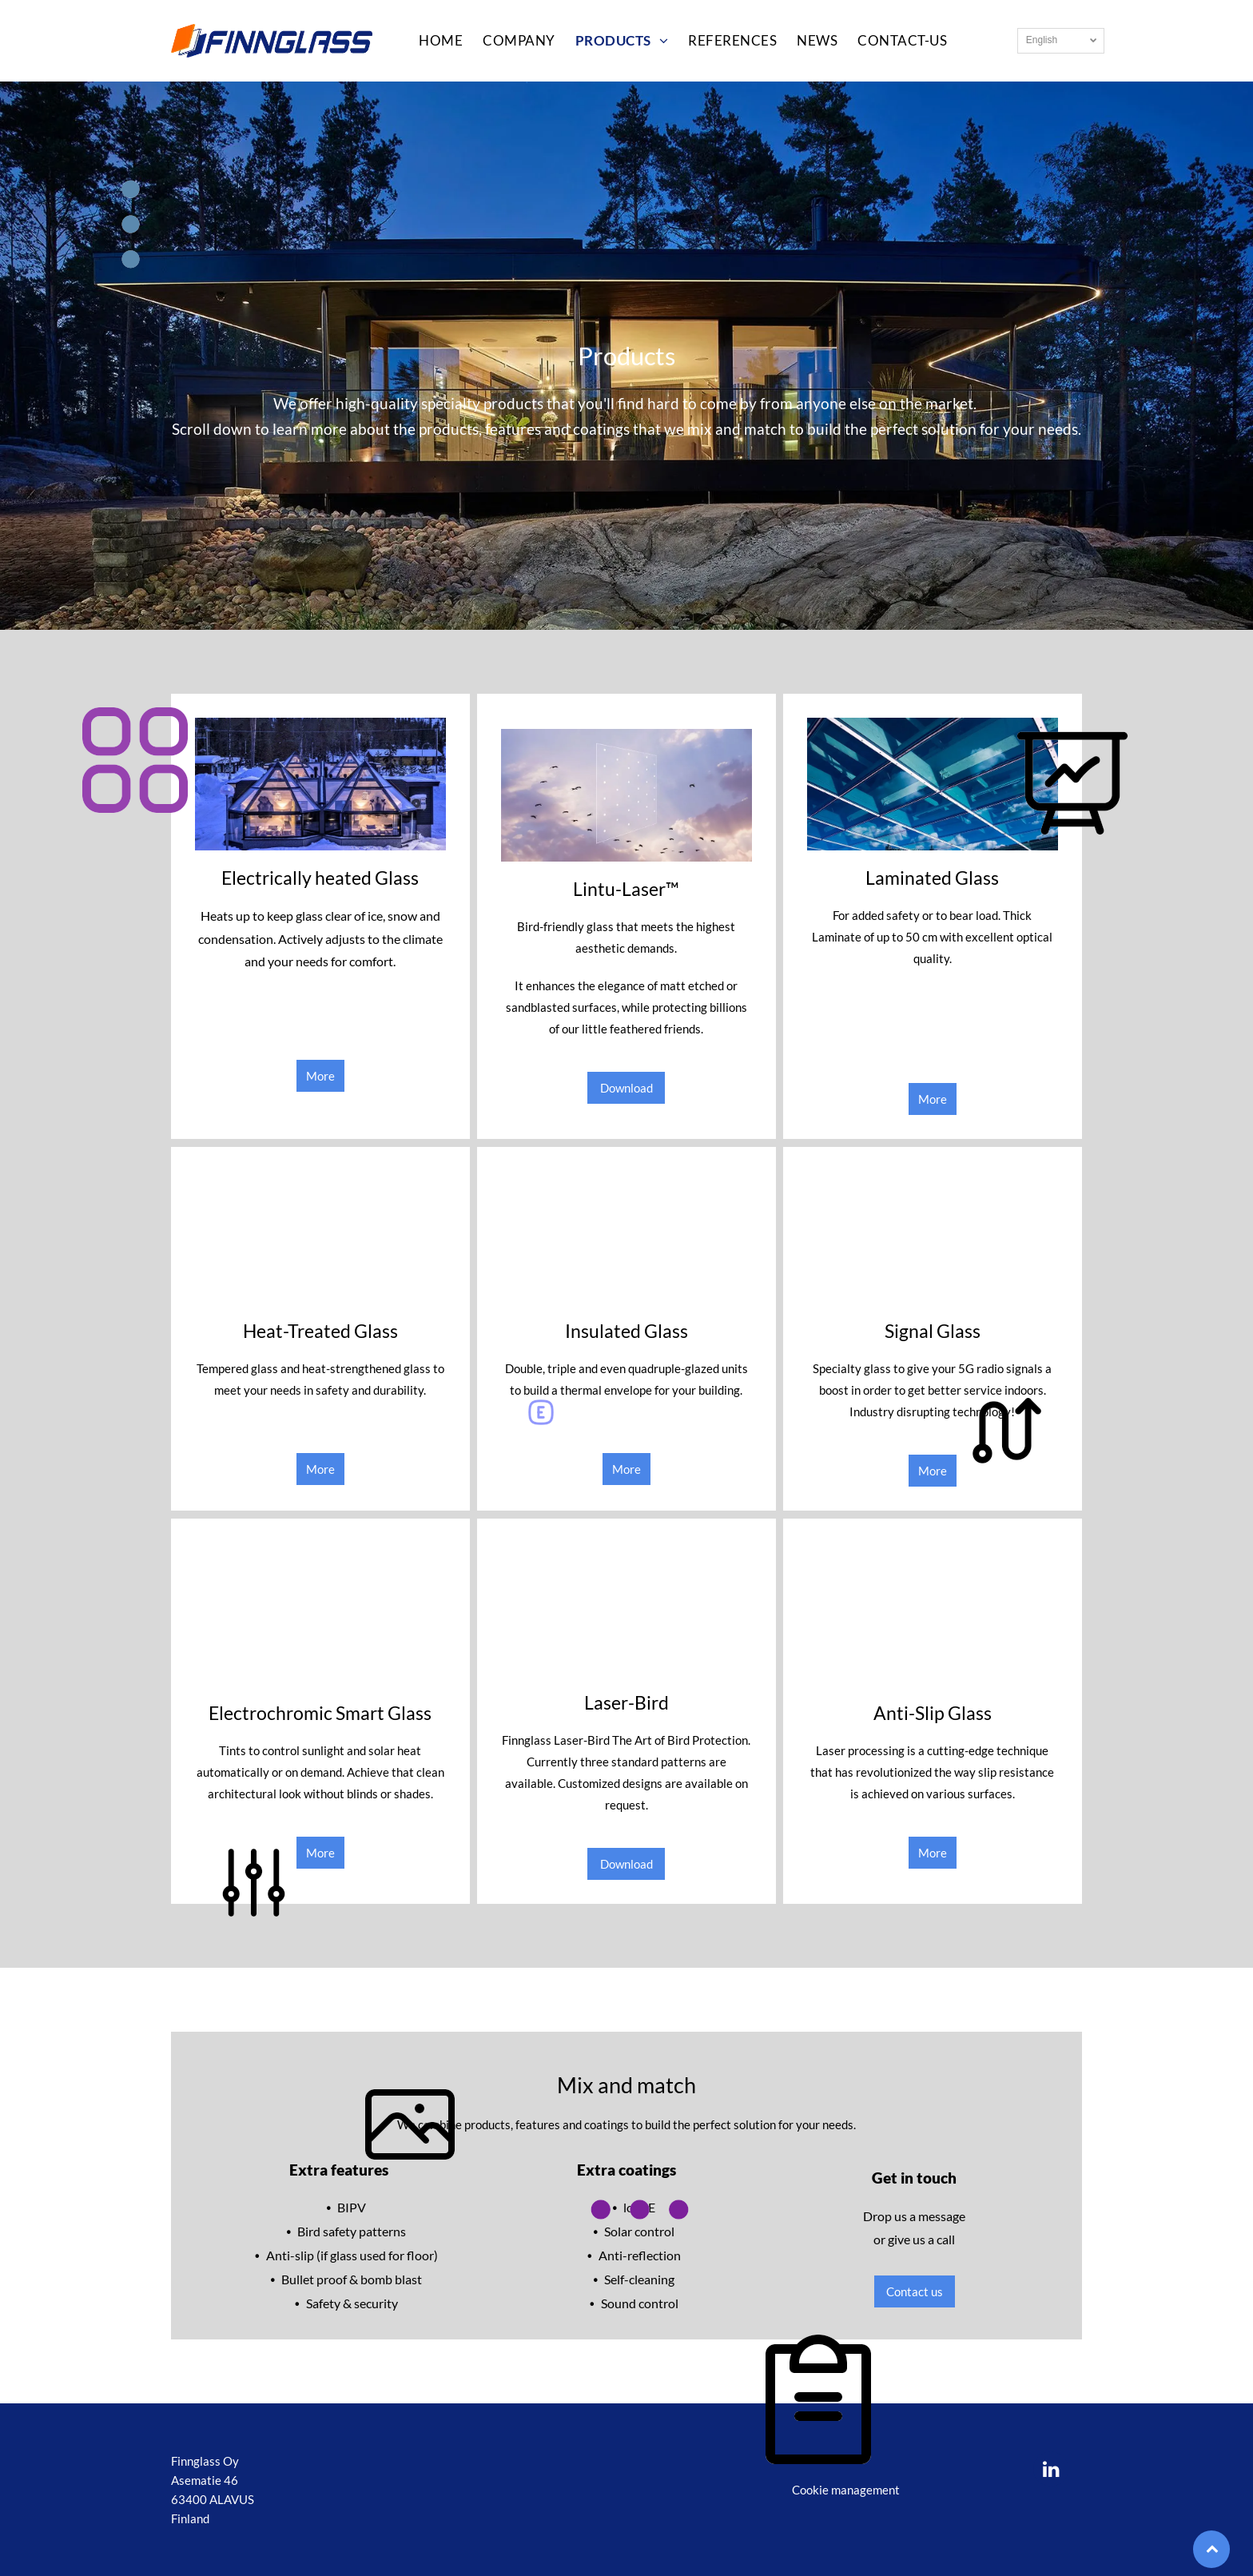 This screenshot has width=1253, height=2576. Describe the element at coordinates (253, 1882) in the screenshot. I see `adjust settings or preferences` at that location.